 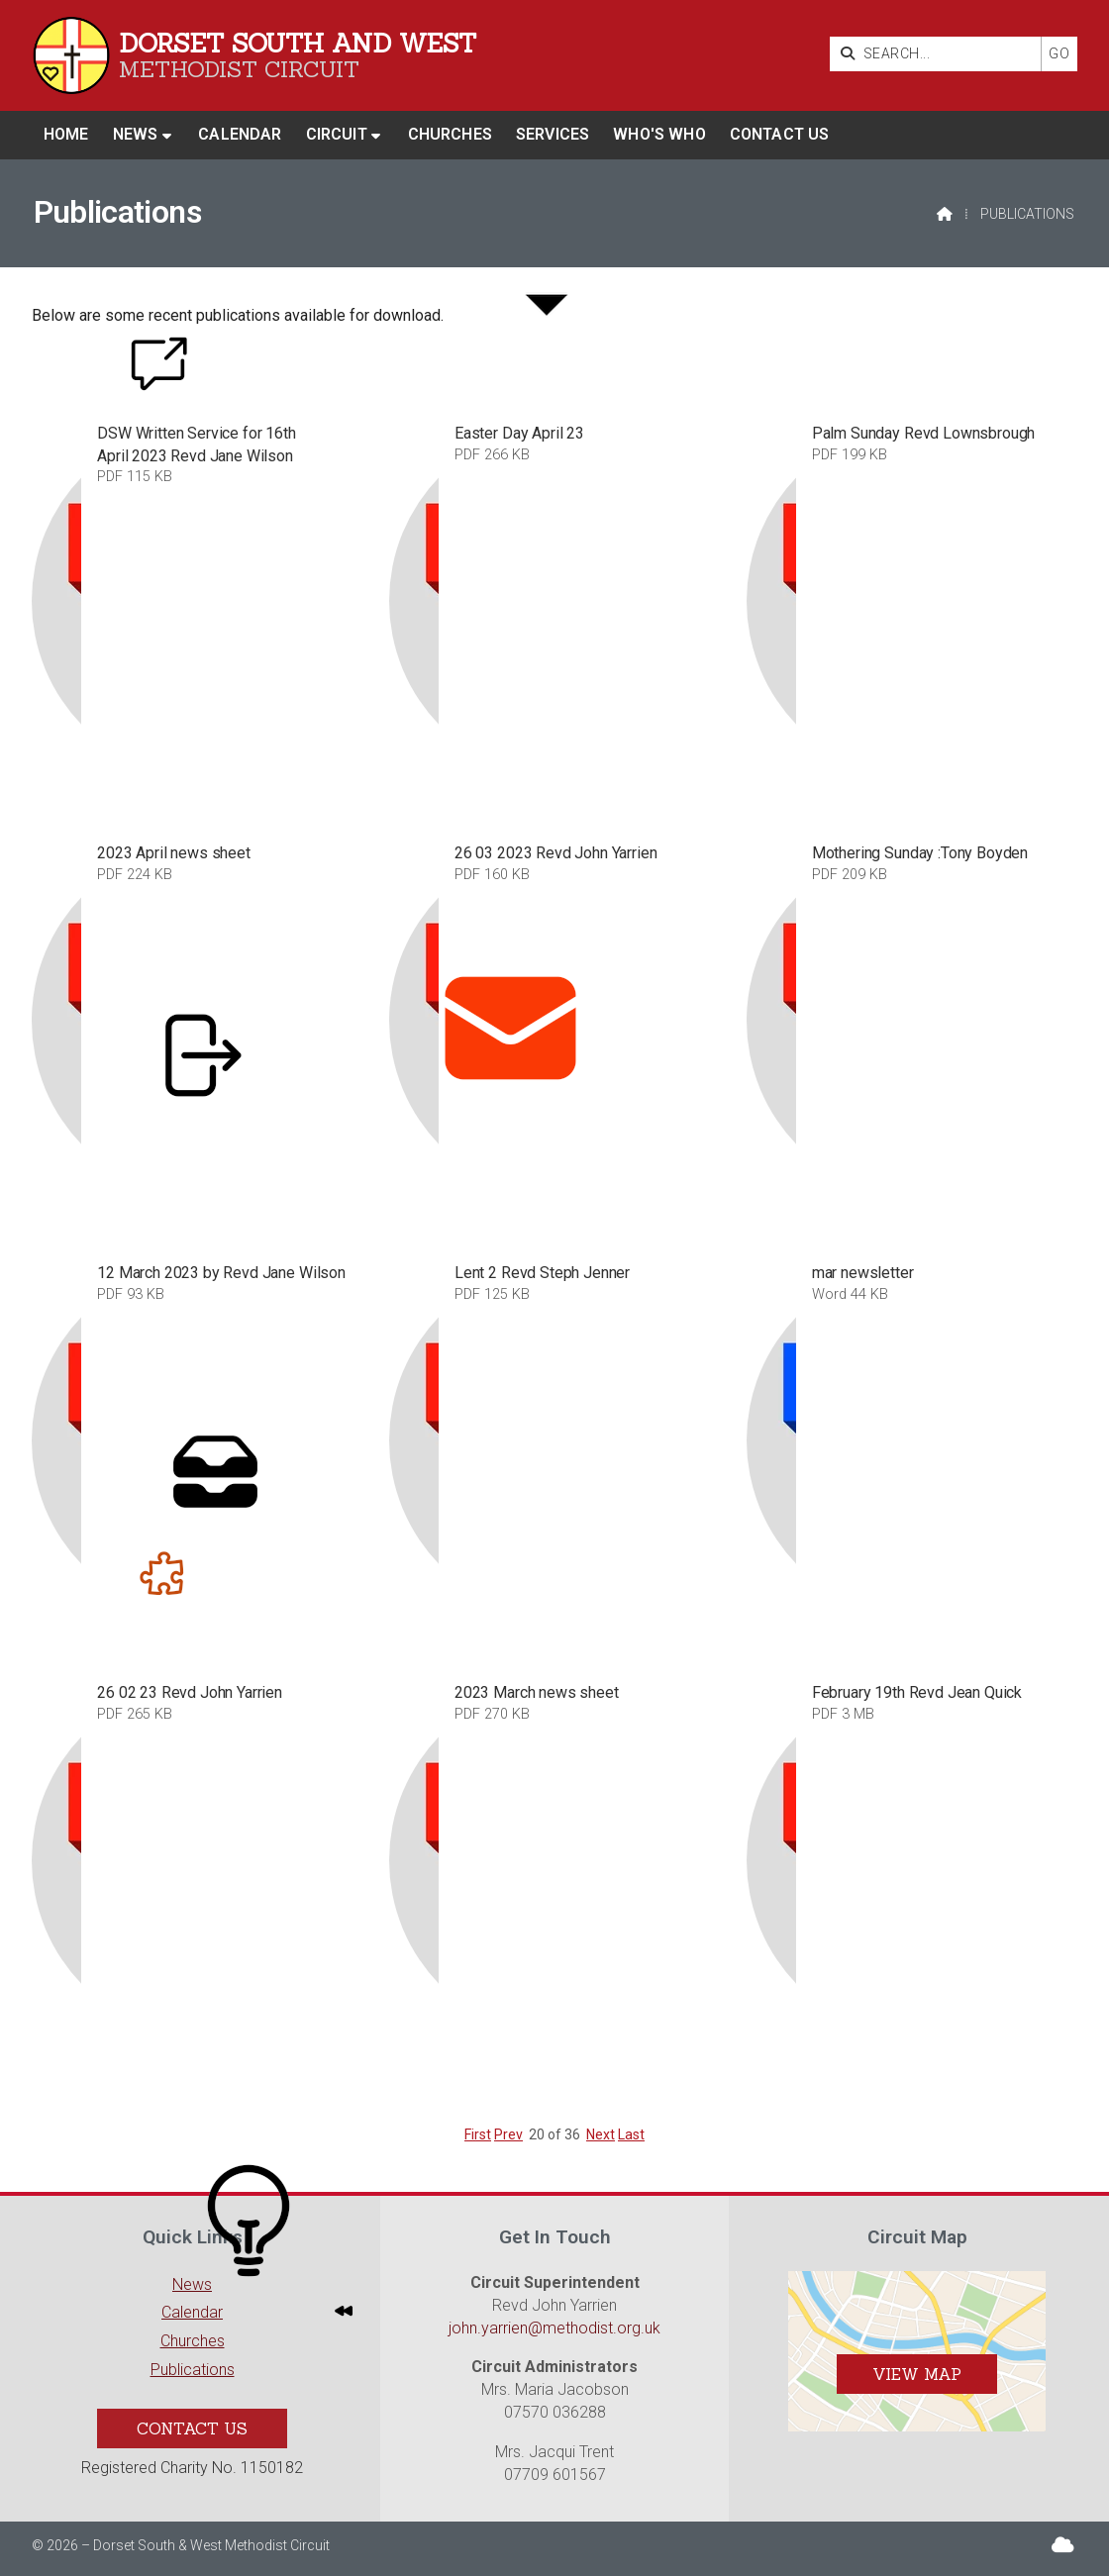 What do you see at coordinates (344, 2310) in the screenshot?
I see `rewind or skip to previous track` at bounding box center [344, 2310].